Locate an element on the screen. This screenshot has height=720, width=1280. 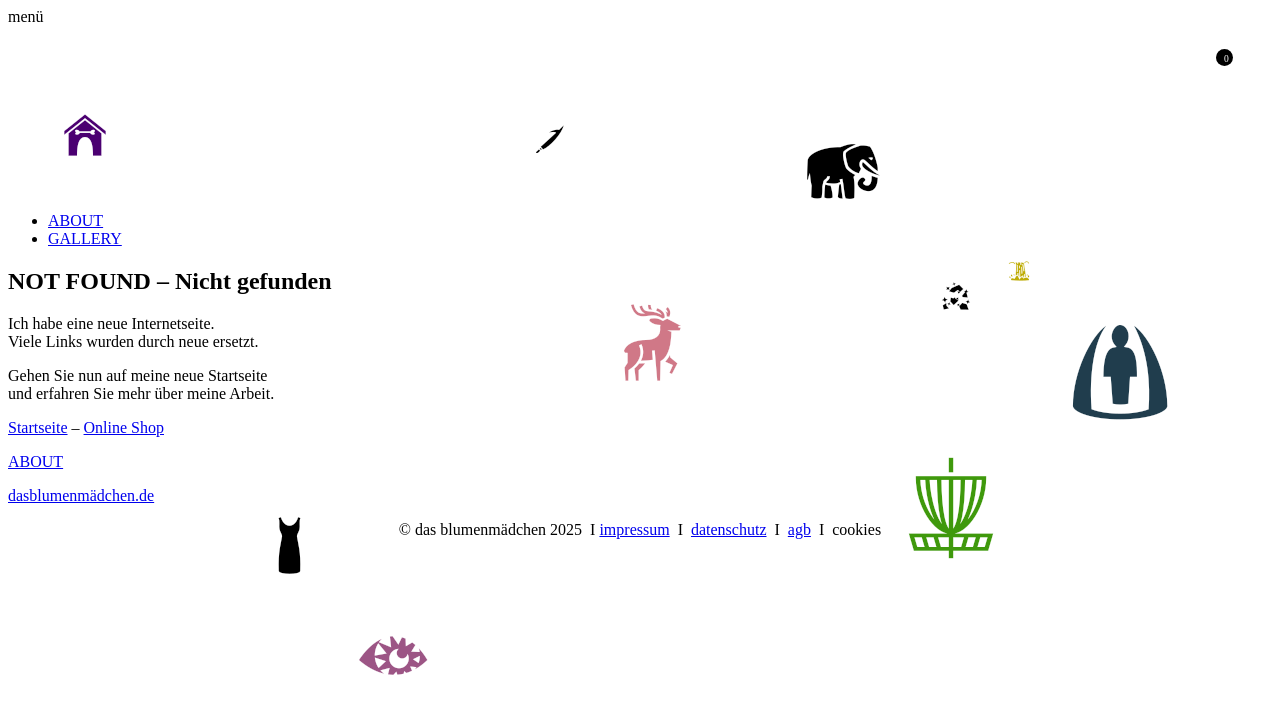
wildlife or nature category indicator is located at coordinates (652, 342).